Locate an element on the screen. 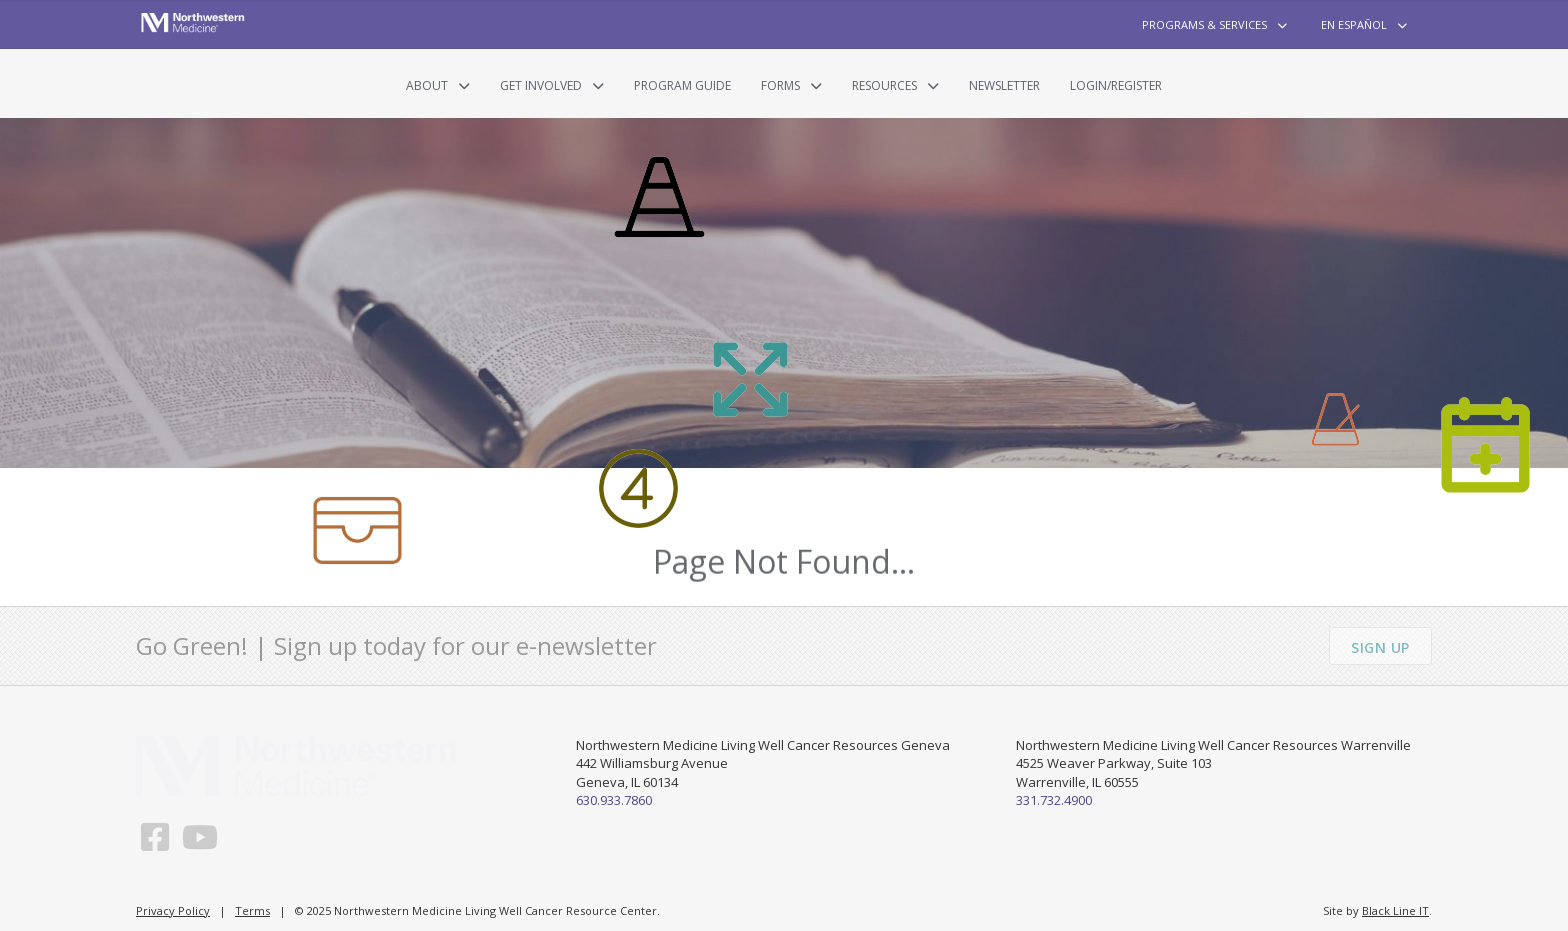 This screenshot has width=1568, height=931. indicates step four in a multi-step process is located at coordinates (638, 488).